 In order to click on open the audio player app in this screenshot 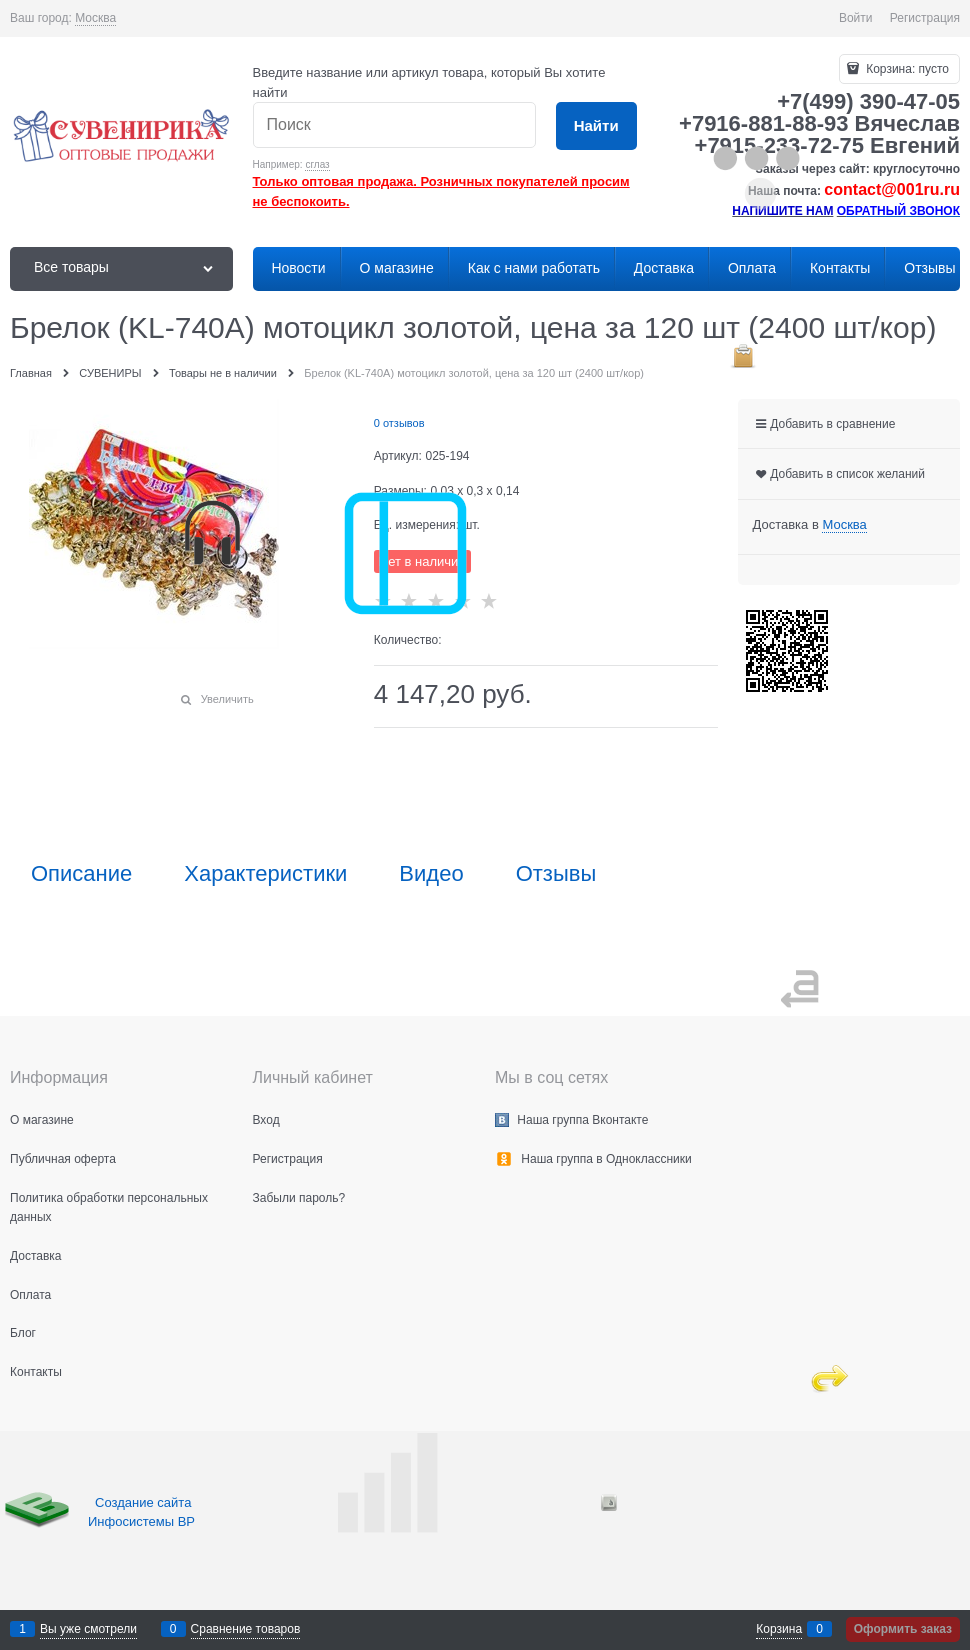, I will do `click(212, 532)`.